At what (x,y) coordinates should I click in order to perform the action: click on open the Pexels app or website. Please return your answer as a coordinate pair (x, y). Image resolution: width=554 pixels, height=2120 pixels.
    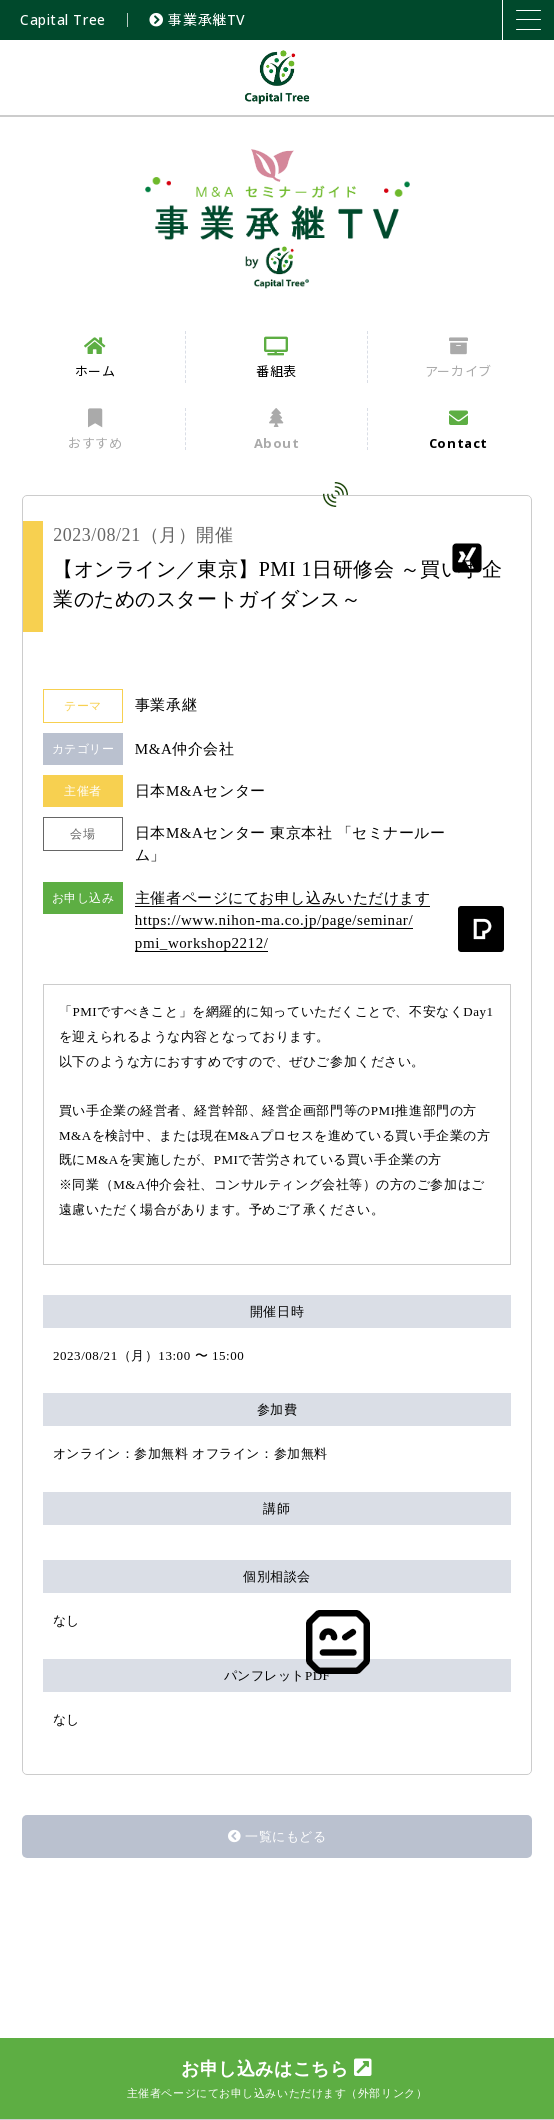
    Looking at the image, I should click on (481, 929).